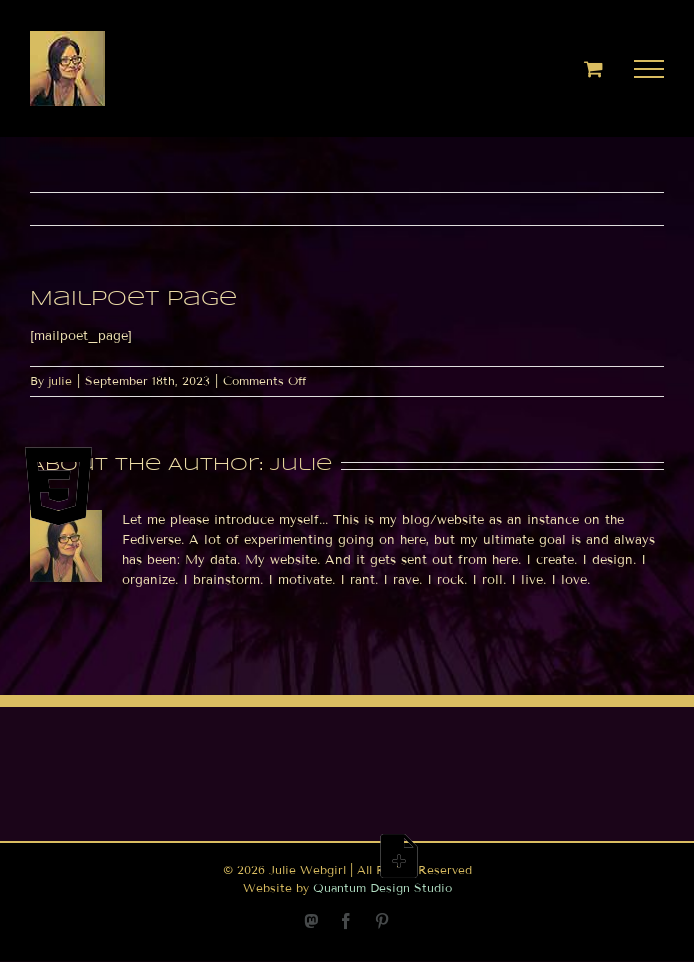 The height and width of the screenshot is (962, 694). I want to click on CSS3 stylesheet language logo, so click(58, 486).